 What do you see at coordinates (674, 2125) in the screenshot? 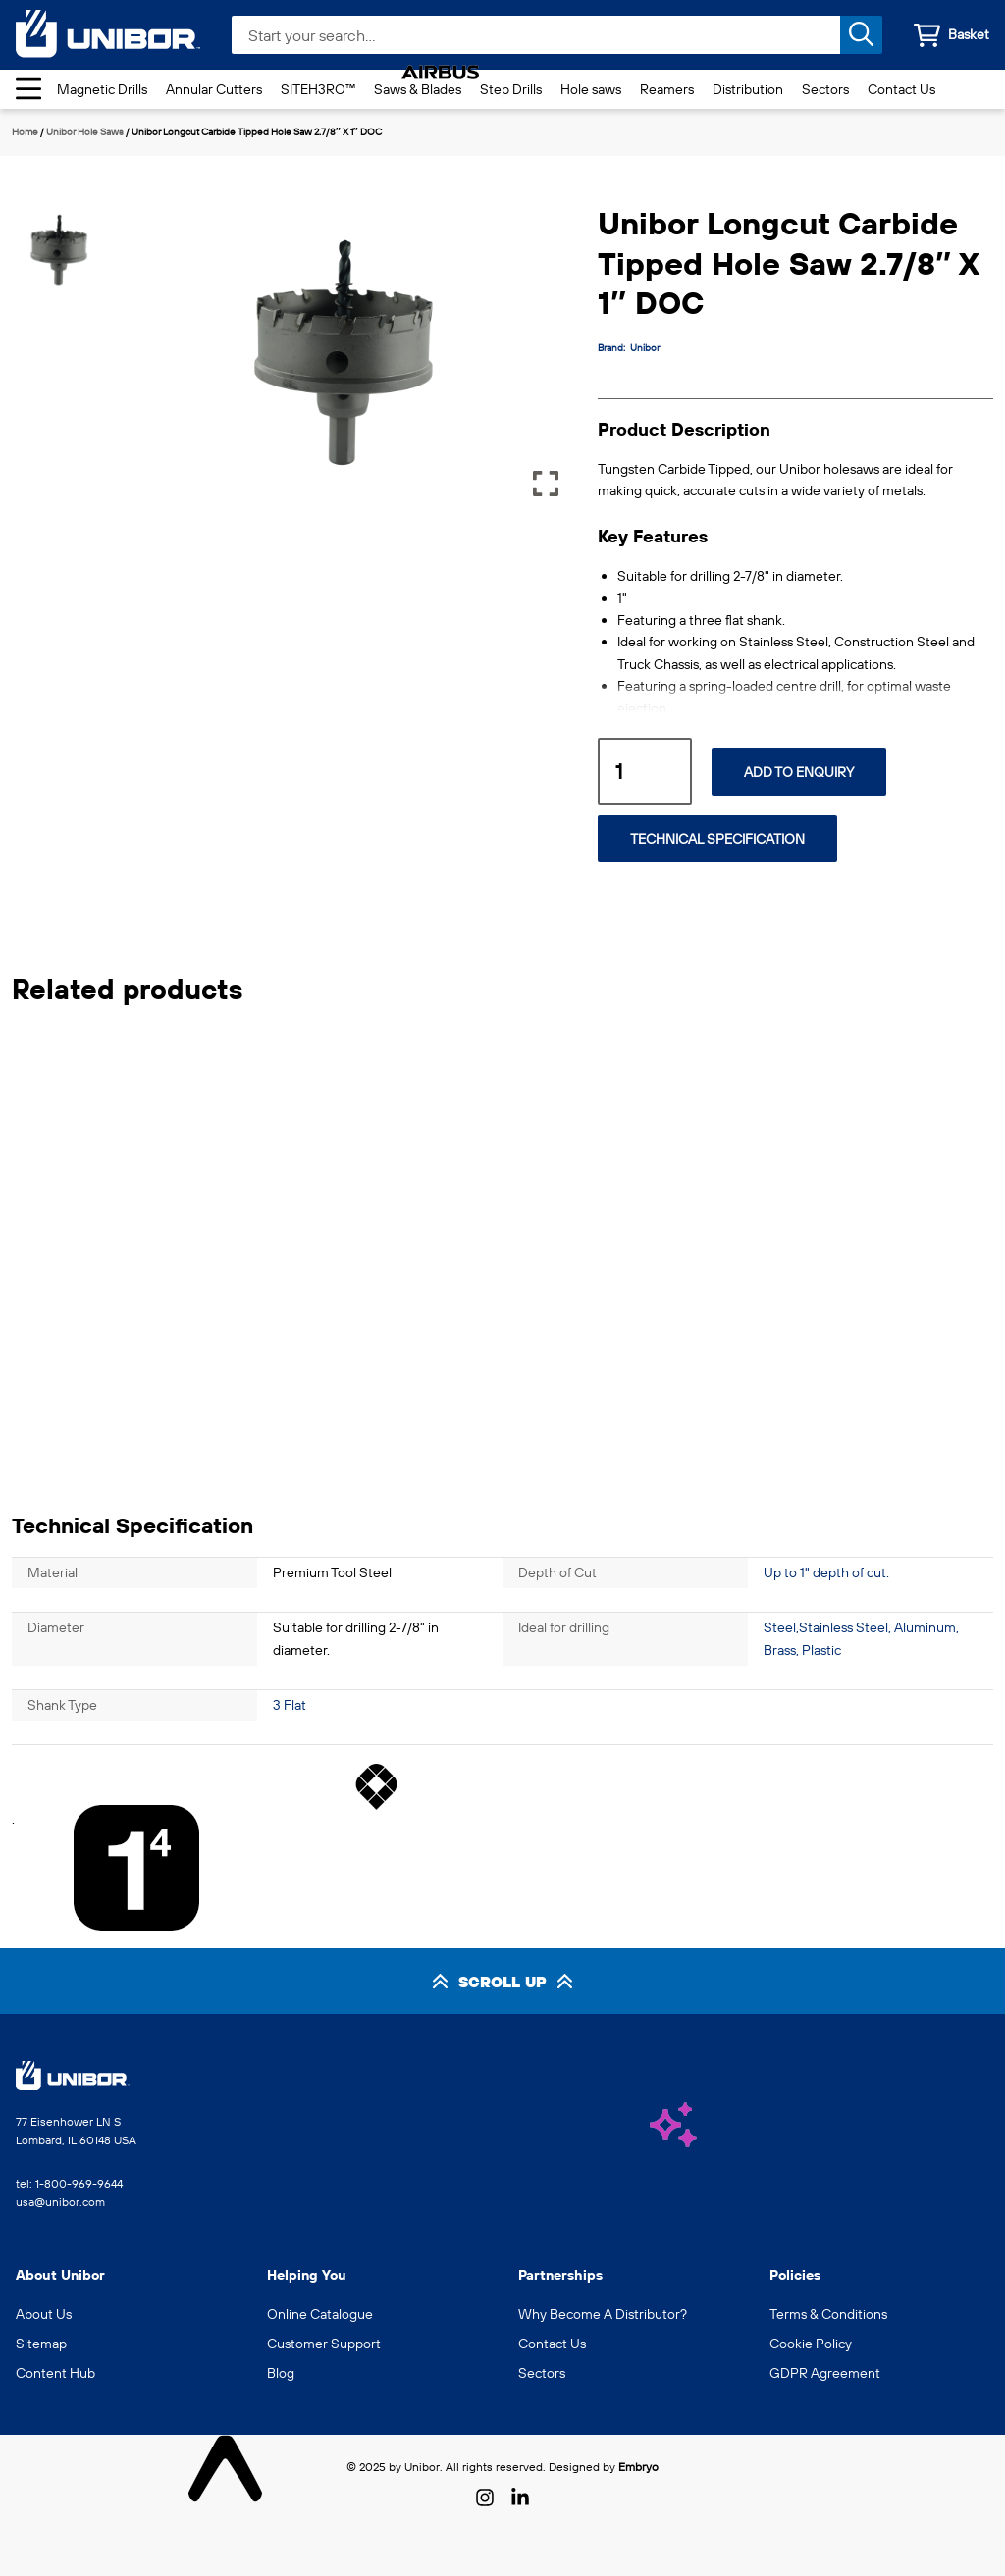
I see `indicates AI-generated or enhanced content` at bounding box center [674, 2125].